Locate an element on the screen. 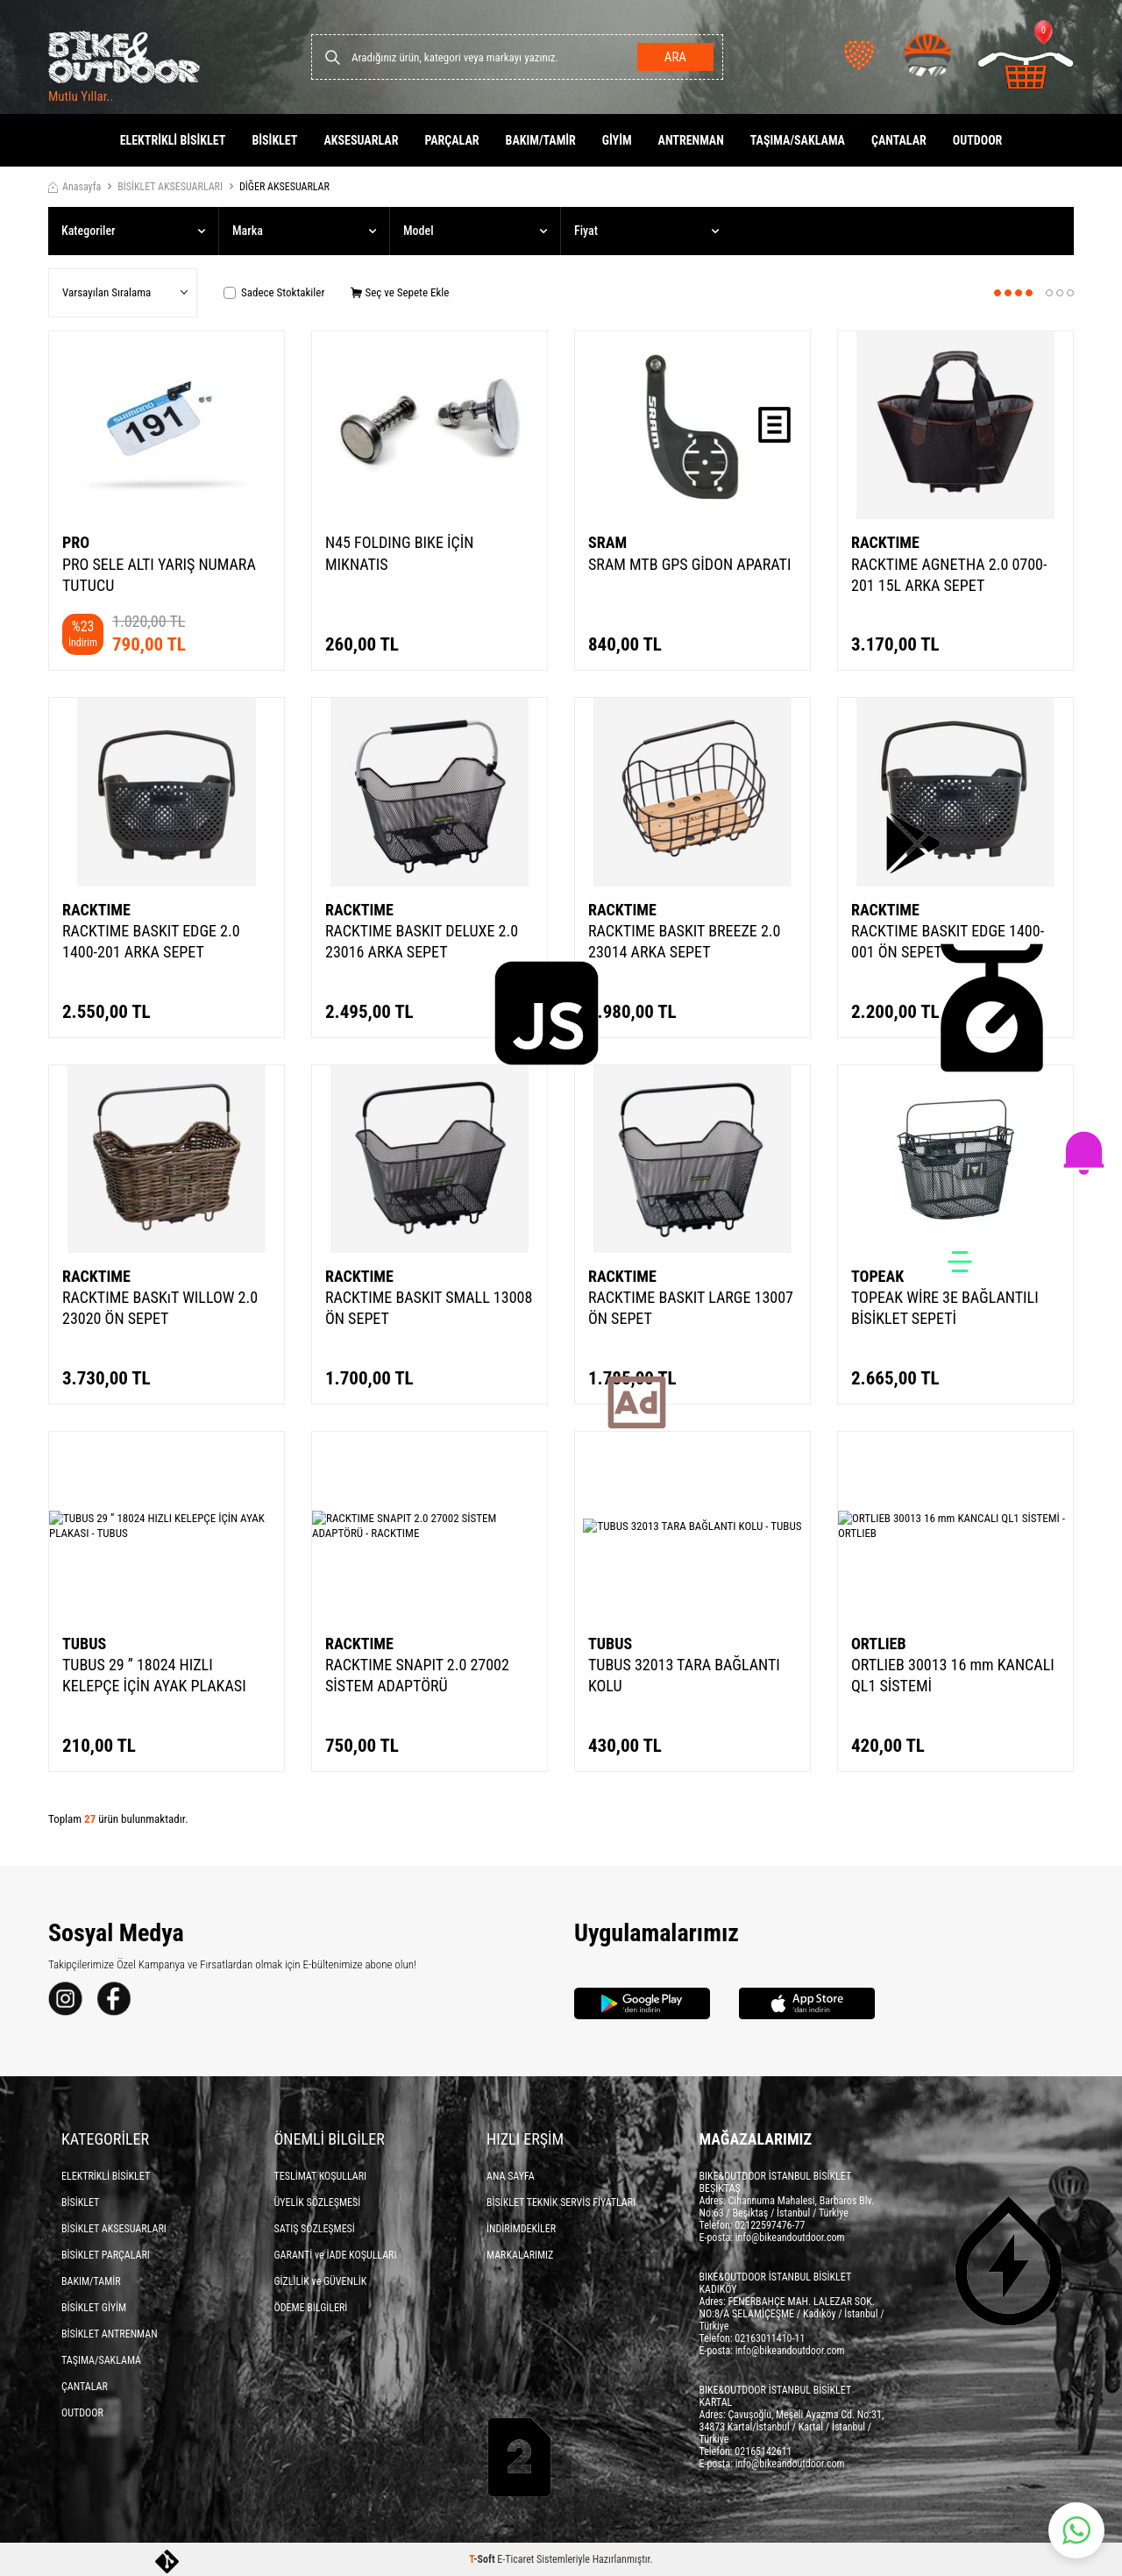  view your notifications is located at coordinates (1083, 1151).